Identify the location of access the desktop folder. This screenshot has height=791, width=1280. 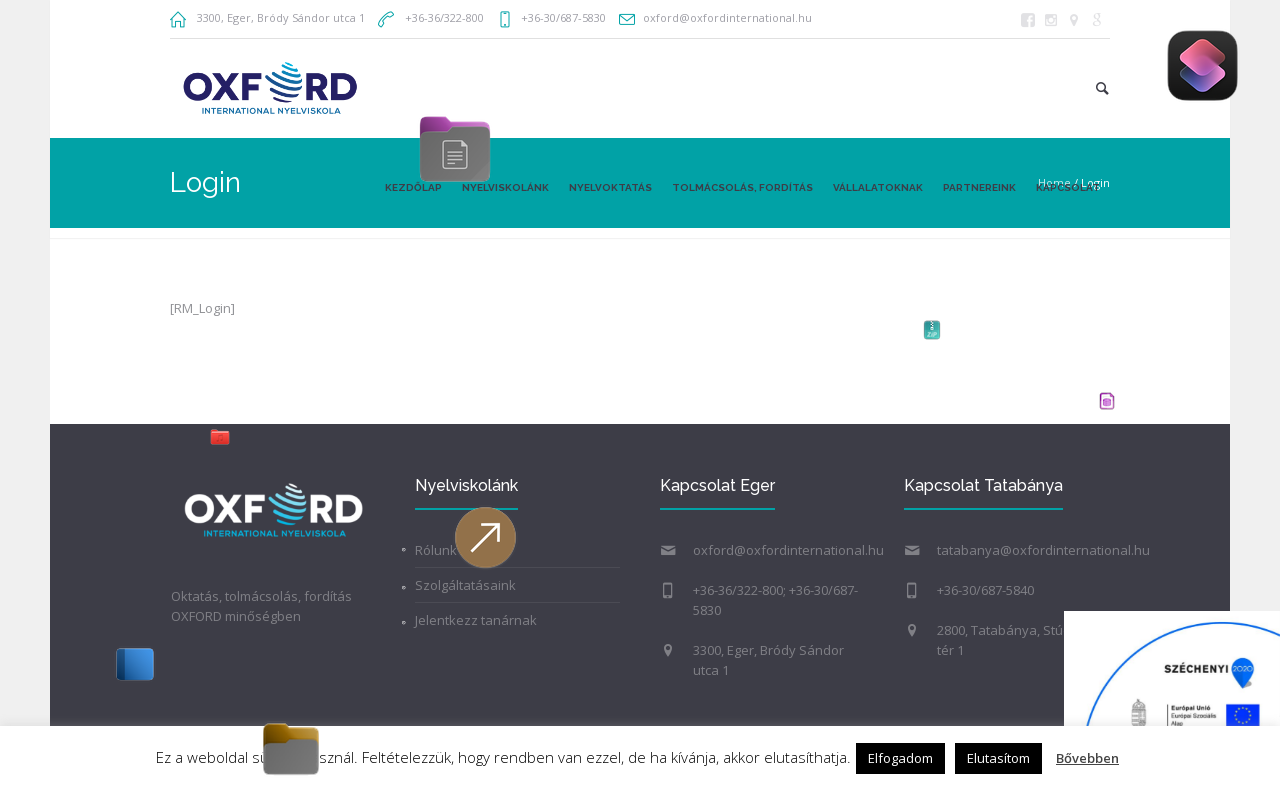
(135, 663).